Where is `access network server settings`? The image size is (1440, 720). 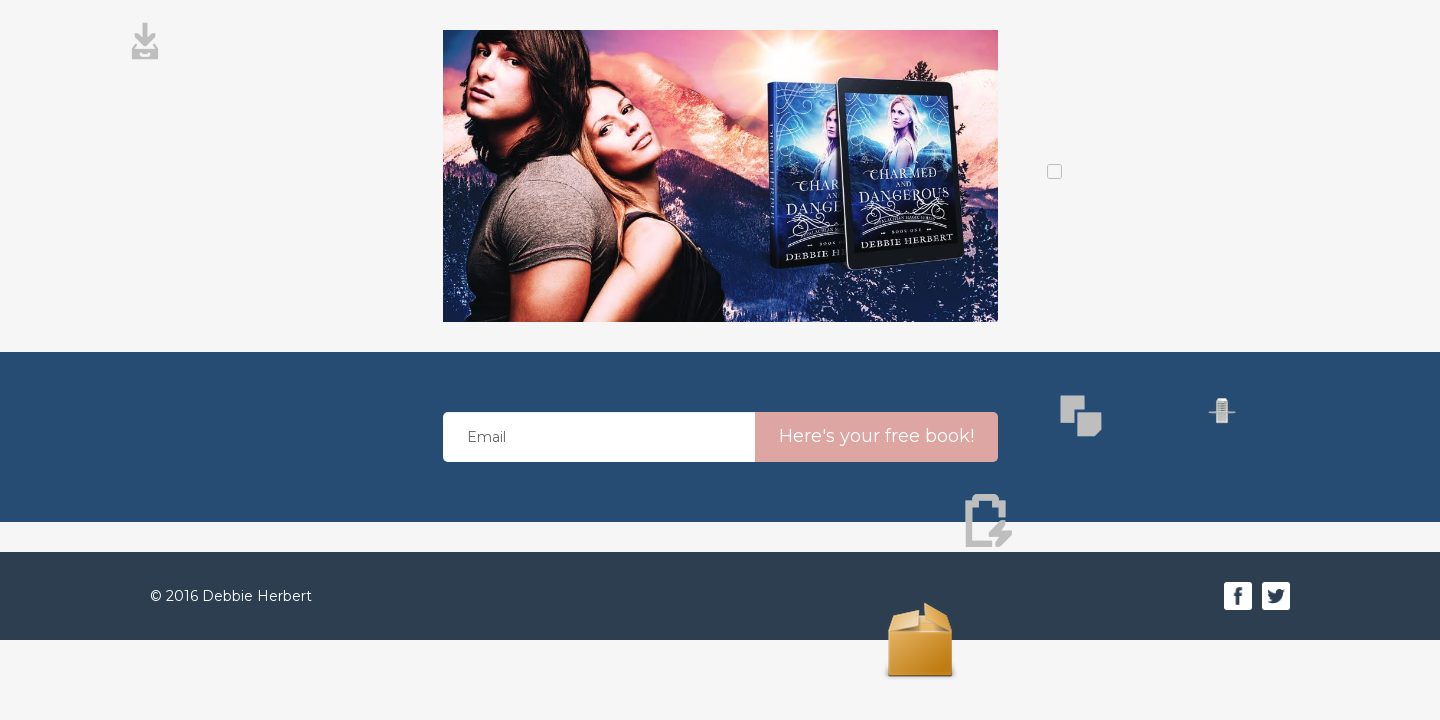 access network server settings is located at coordinates (1222, 411).